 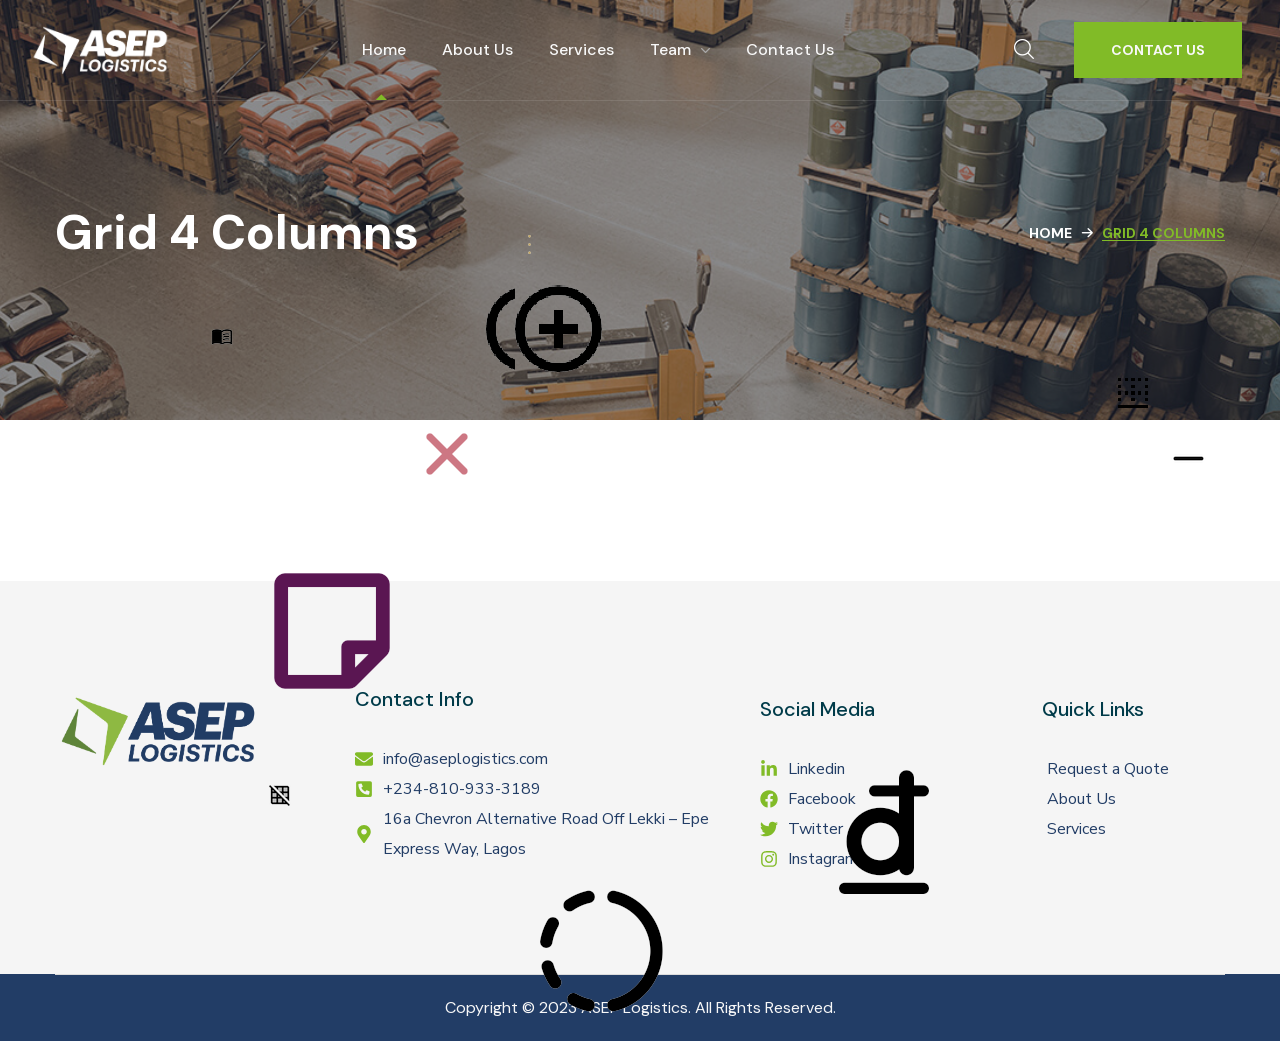 I want to click on add a duplicate control point, so click(x=544, y=329).